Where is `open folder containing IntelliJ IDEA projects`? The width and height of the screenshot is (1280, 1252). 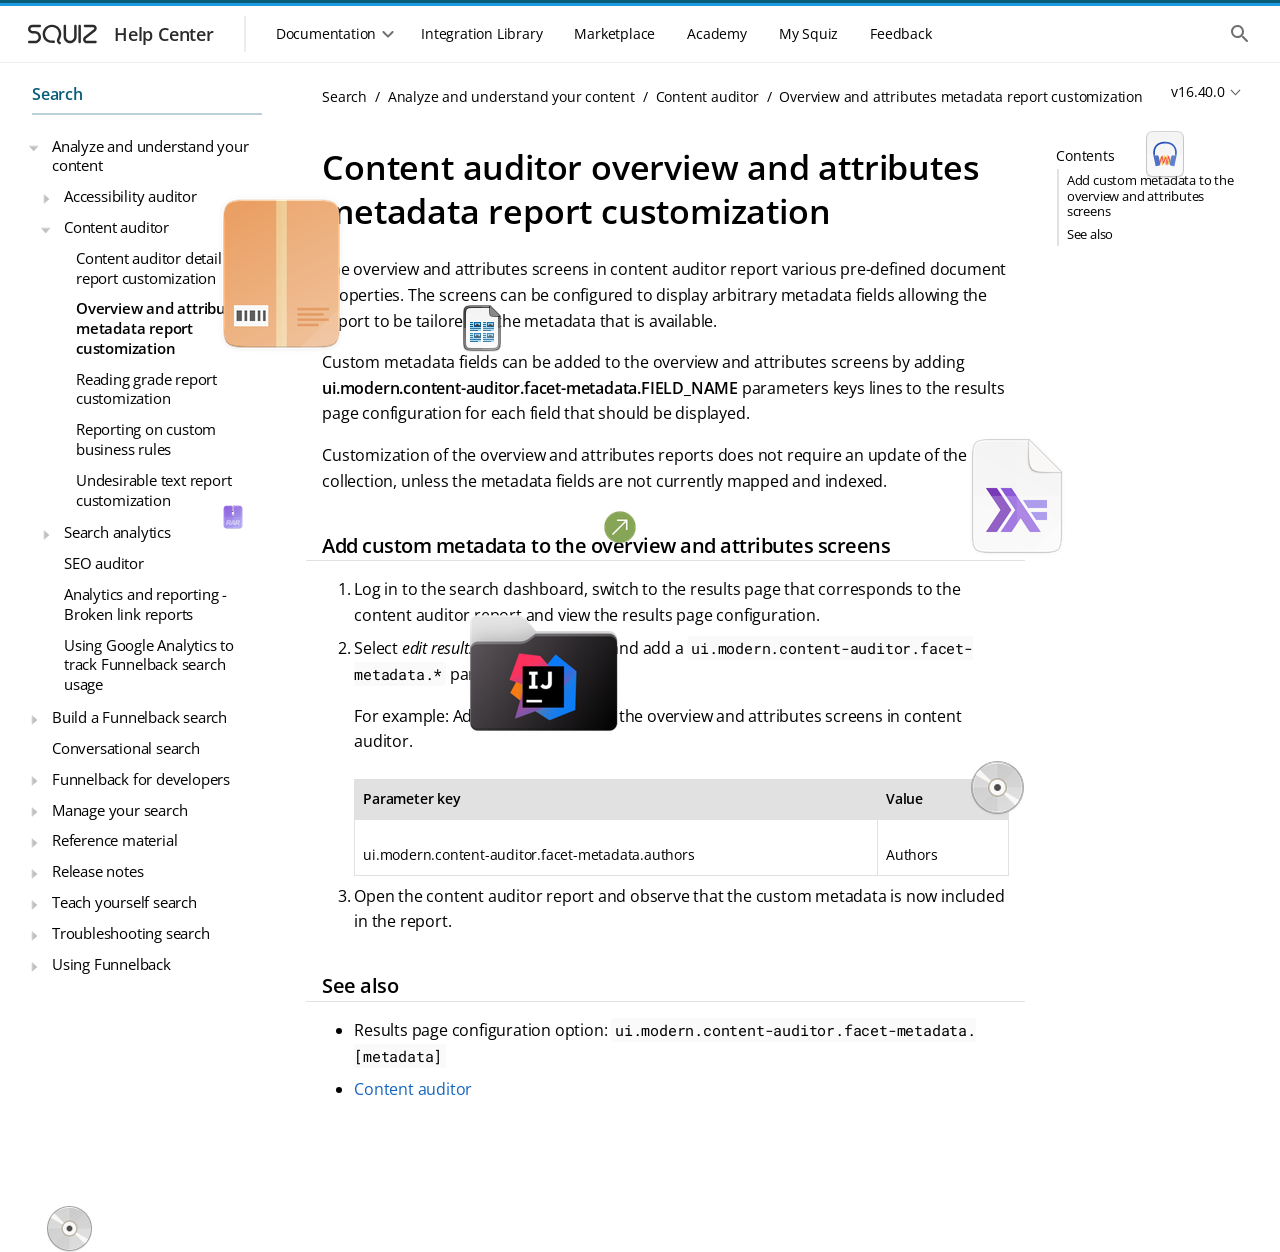 open folder containing IntelliJ IDEA projects is located at coordinates (543, 677).